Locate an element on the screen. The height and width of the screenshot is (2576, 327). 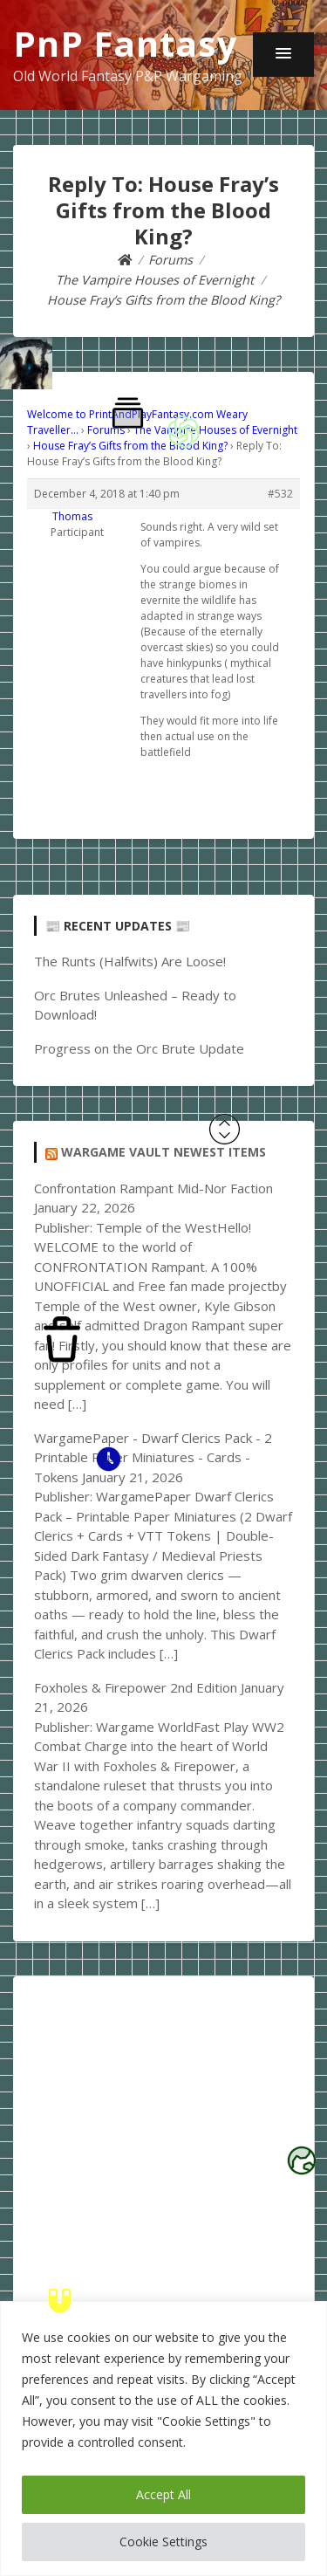
delete this item is located at coordinates (62, 1341).